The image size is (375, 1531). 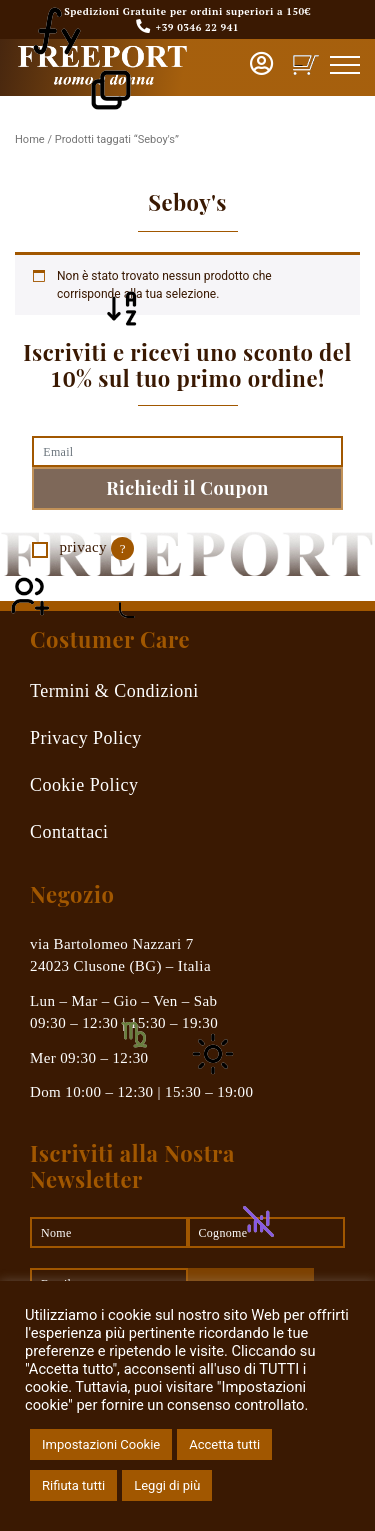 I want to click on adjust bottom-left corner radius, so click(x=127, y=610).